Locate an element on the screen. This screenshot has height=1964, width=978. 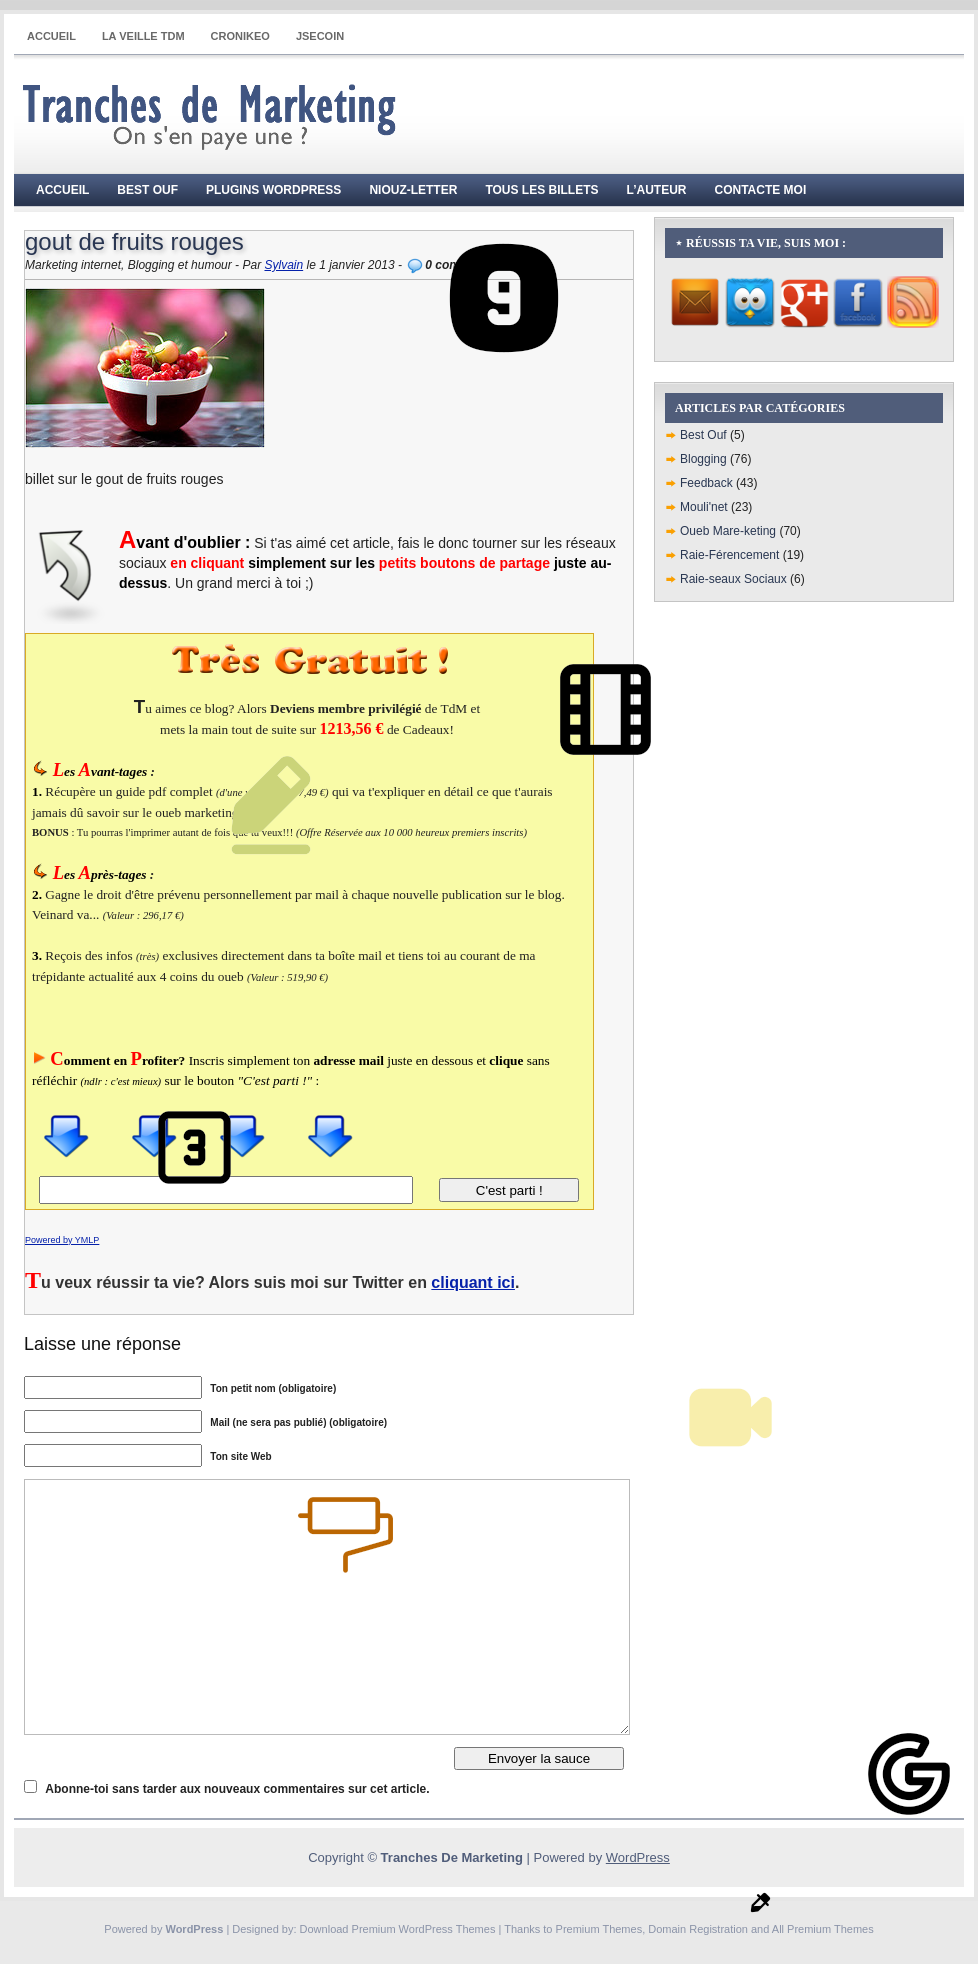
indicates item number 9 in a list or sequence is located at coordinates (504, 298).